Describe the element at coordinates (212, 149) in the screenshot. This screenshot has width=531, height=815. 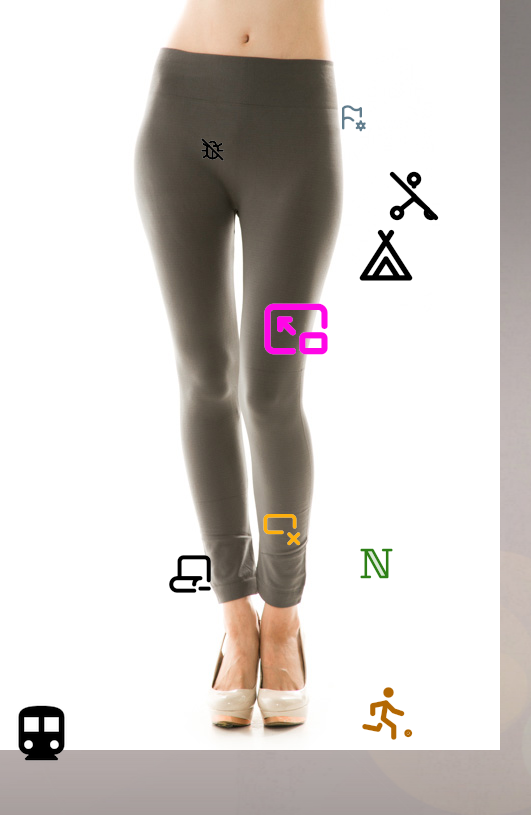
I see `disable bug tracking or debugging mode` at that location.